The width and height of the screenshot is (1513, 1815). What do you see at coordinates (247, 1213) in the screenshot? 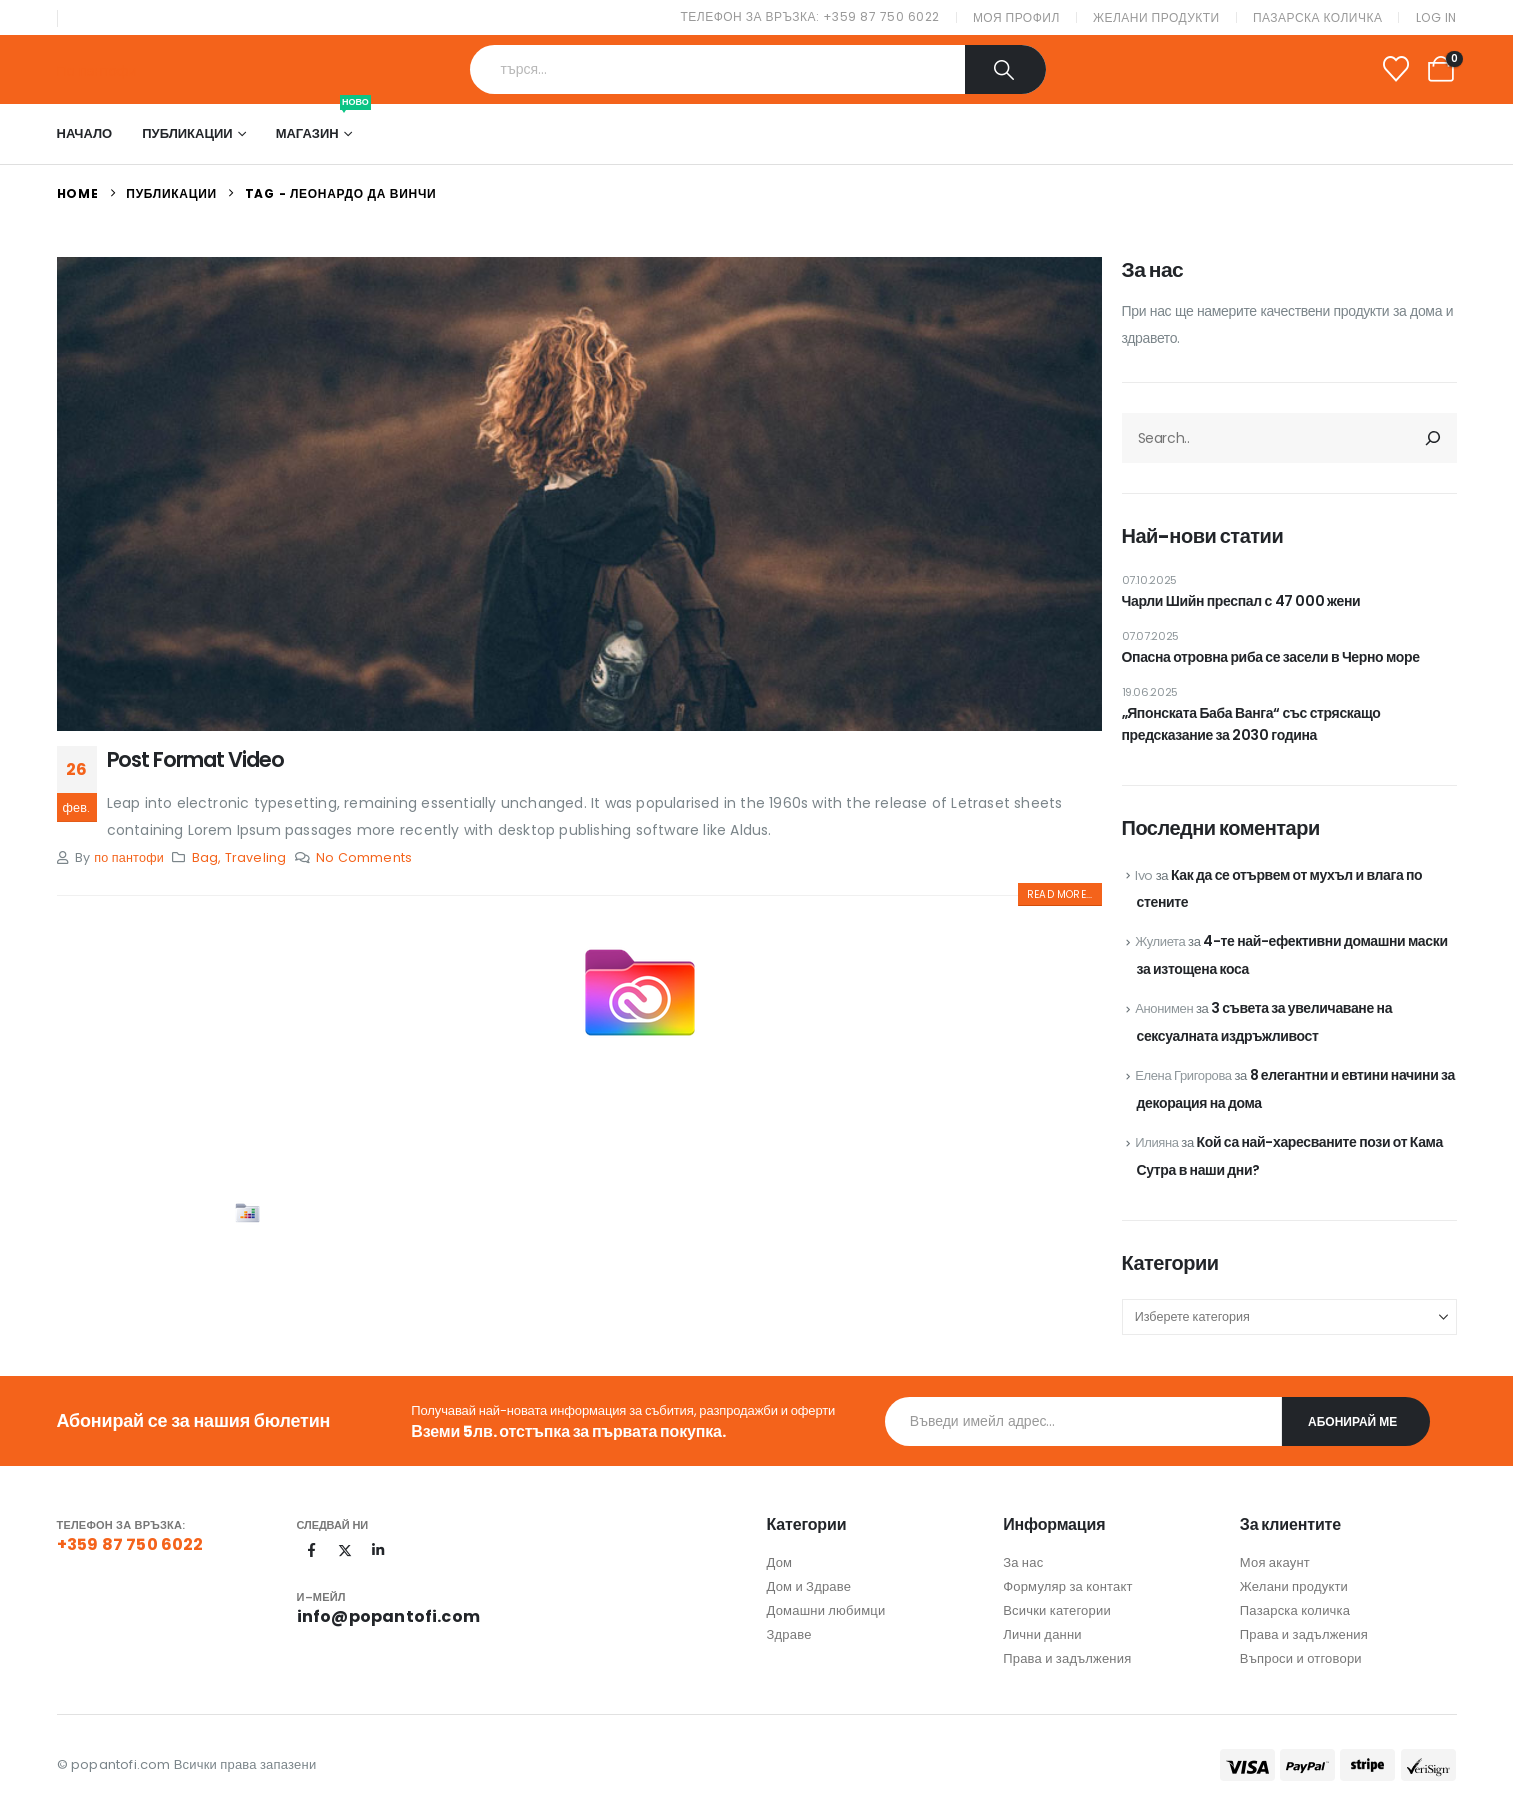
I see `open deezer music folder` at bounding box center [247, 1213].